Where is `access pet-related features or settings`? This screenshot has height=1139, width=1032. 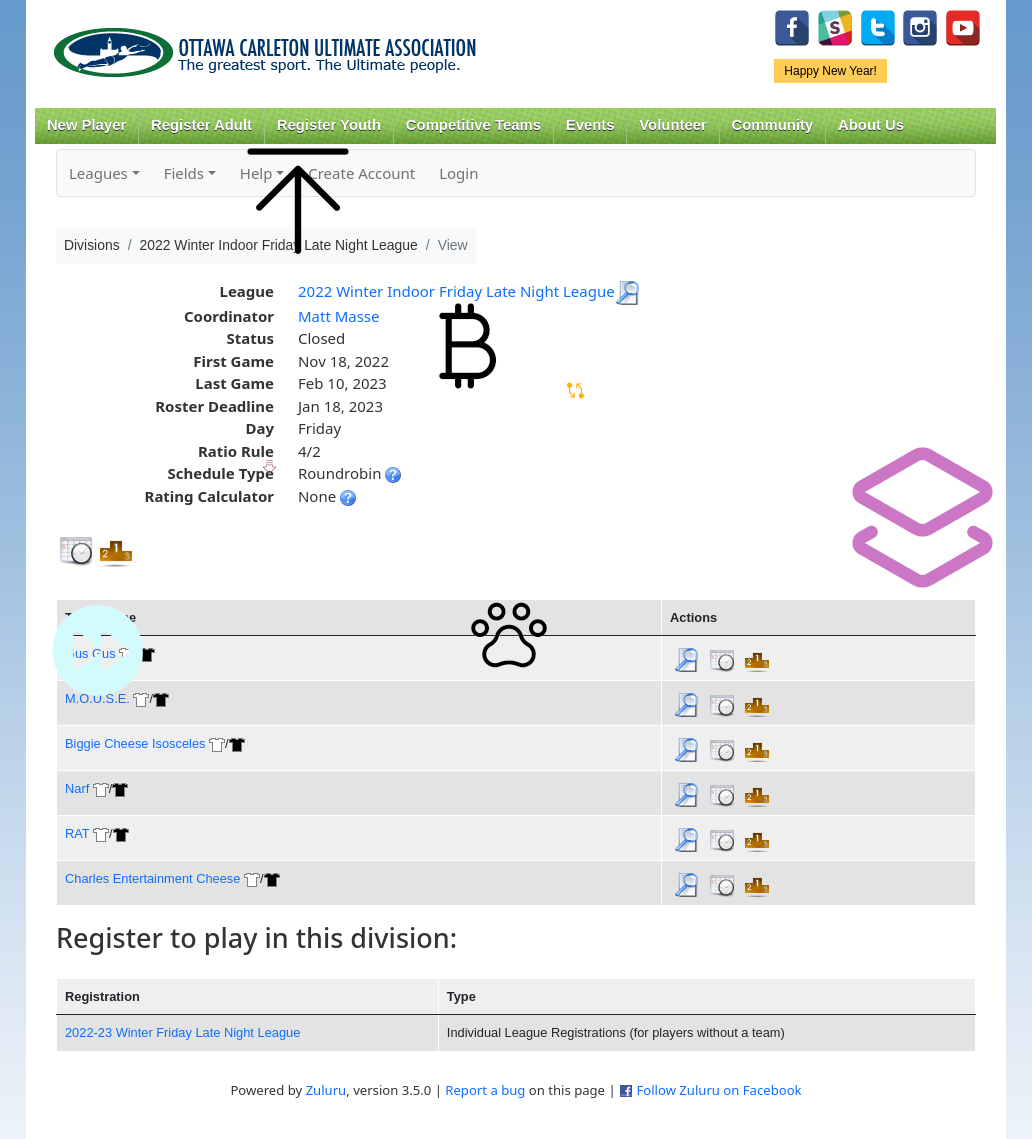 access pet-related features or settings is located at coordinates (509, 635).